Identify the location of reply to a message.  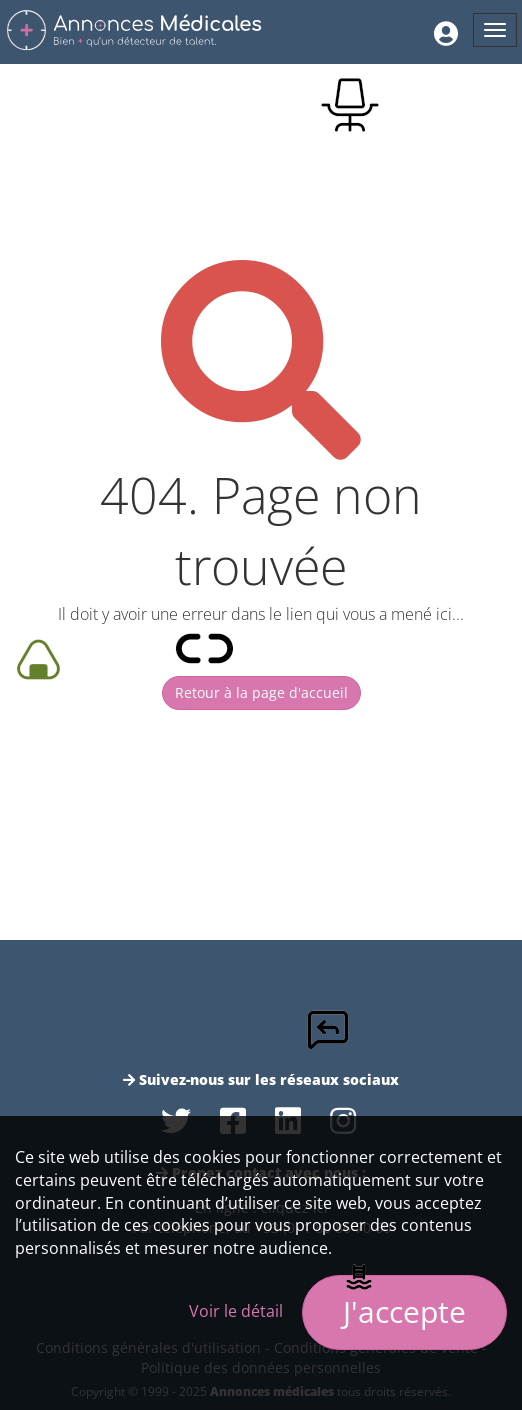
(328, 1029).